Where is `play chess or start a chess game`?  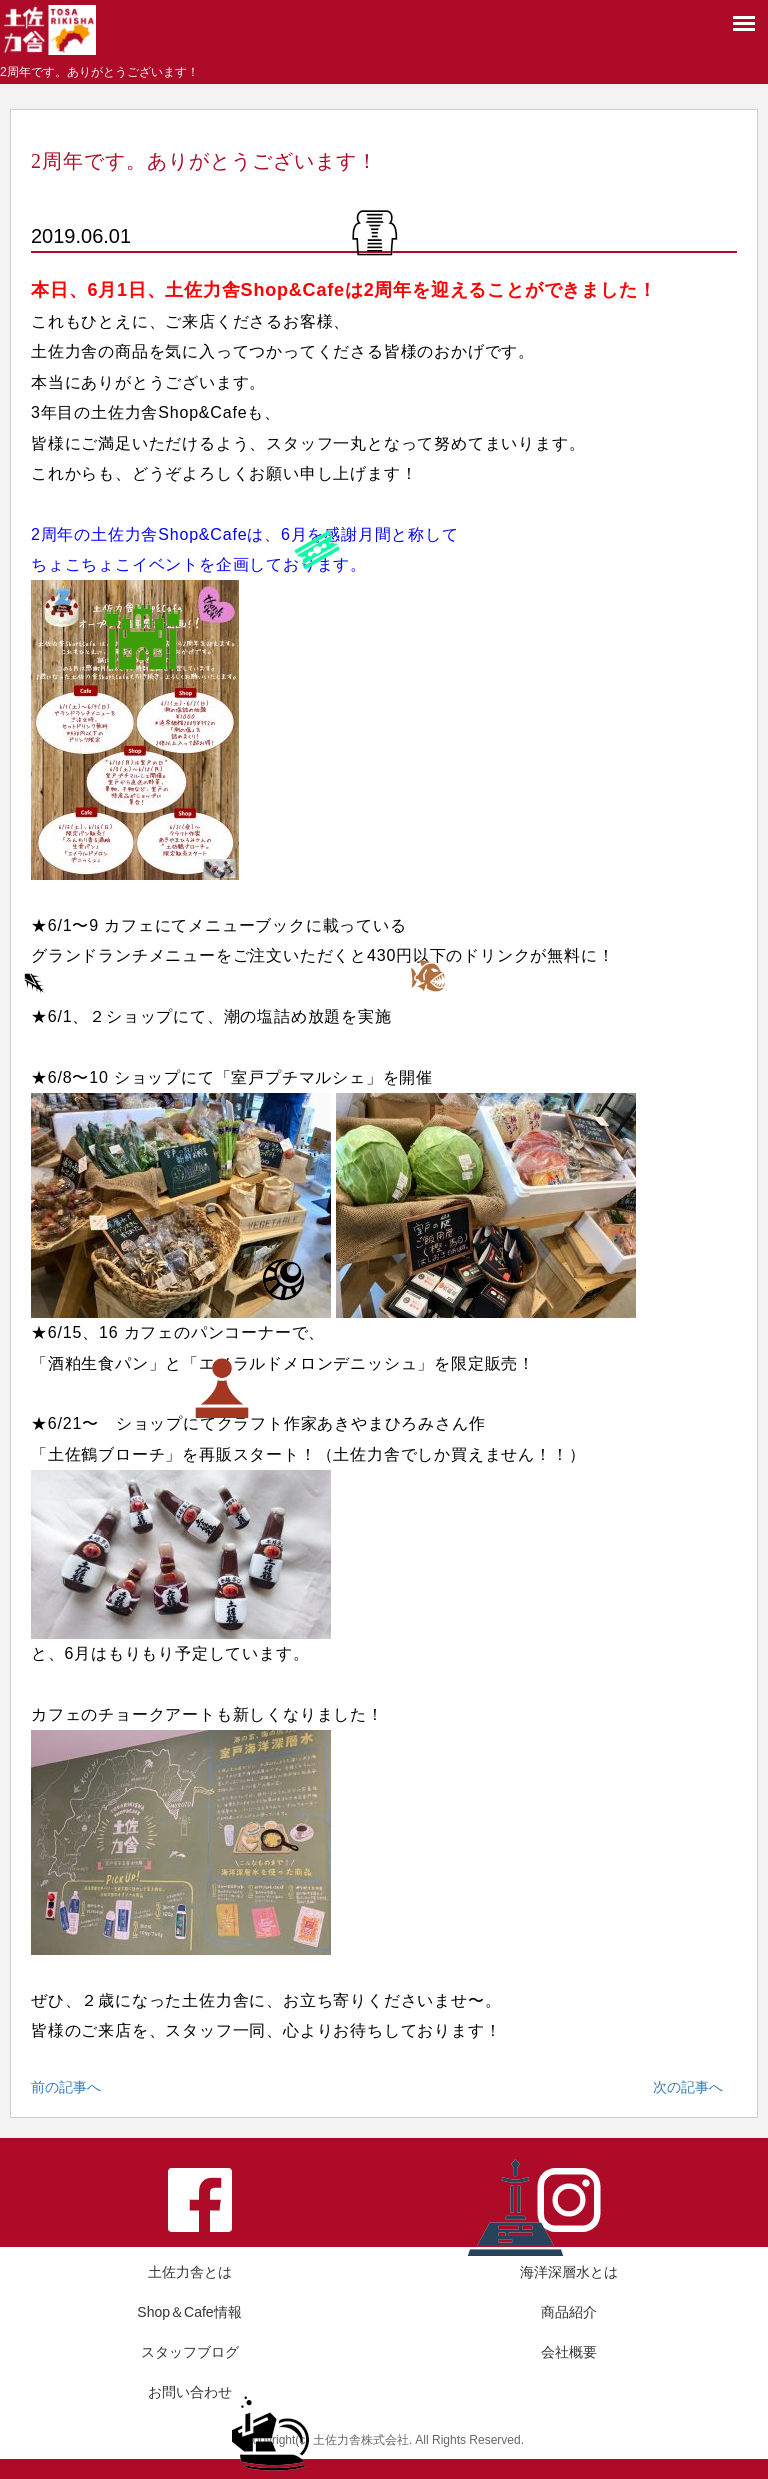
play chess or start a chess game is located at coordinates (222, 1379).